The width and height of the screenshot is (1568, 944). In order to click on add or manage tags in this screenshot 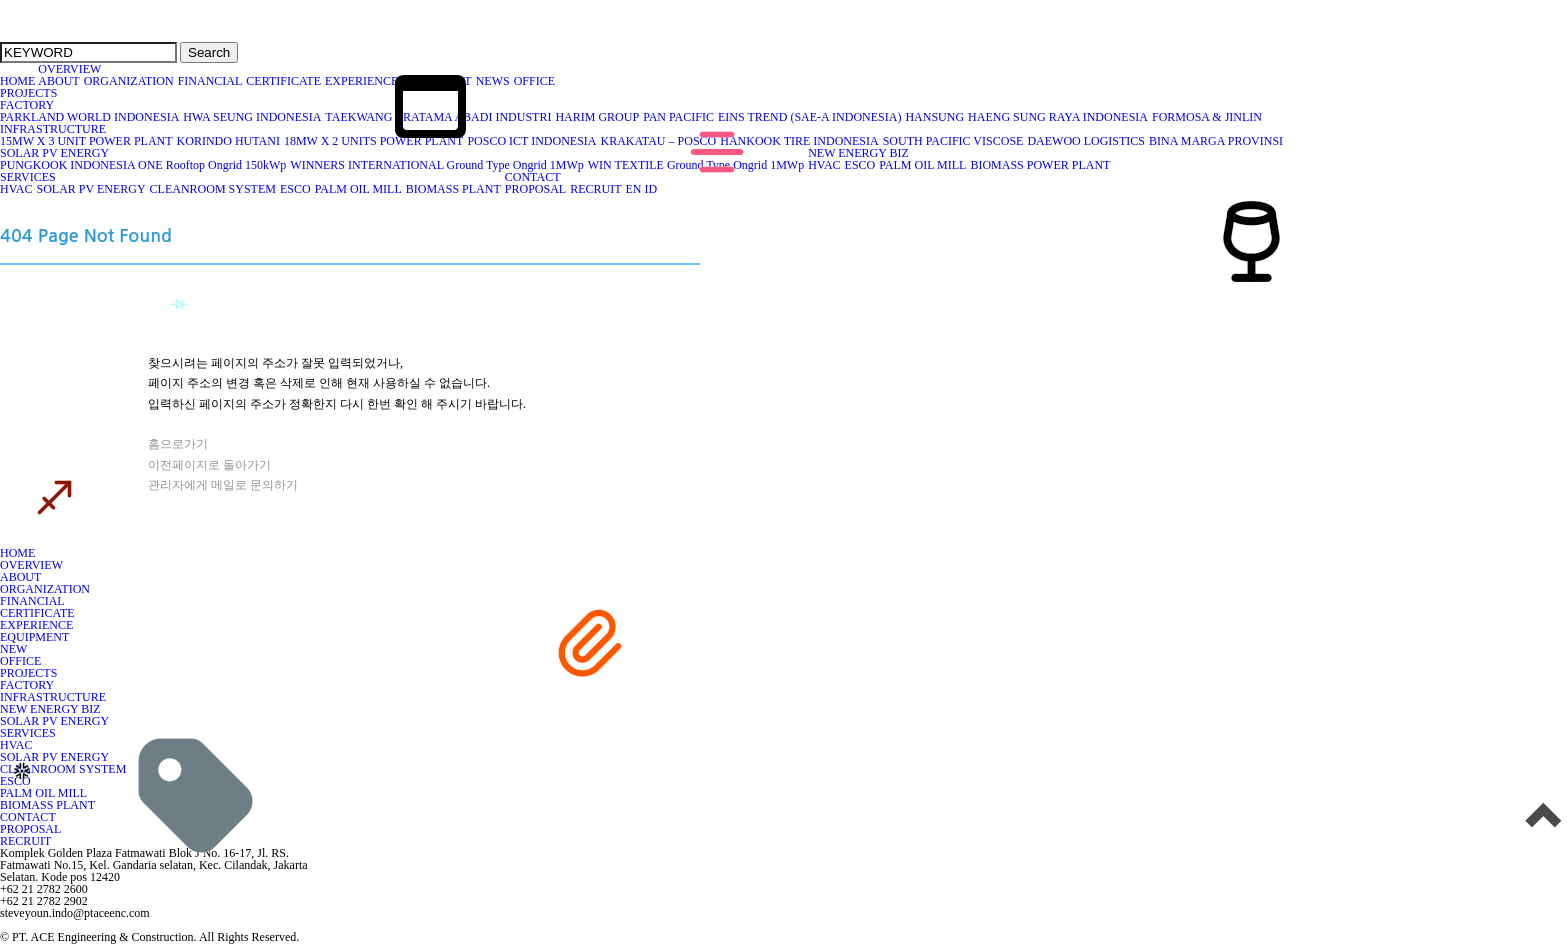, I will do `click(195, 795)`.